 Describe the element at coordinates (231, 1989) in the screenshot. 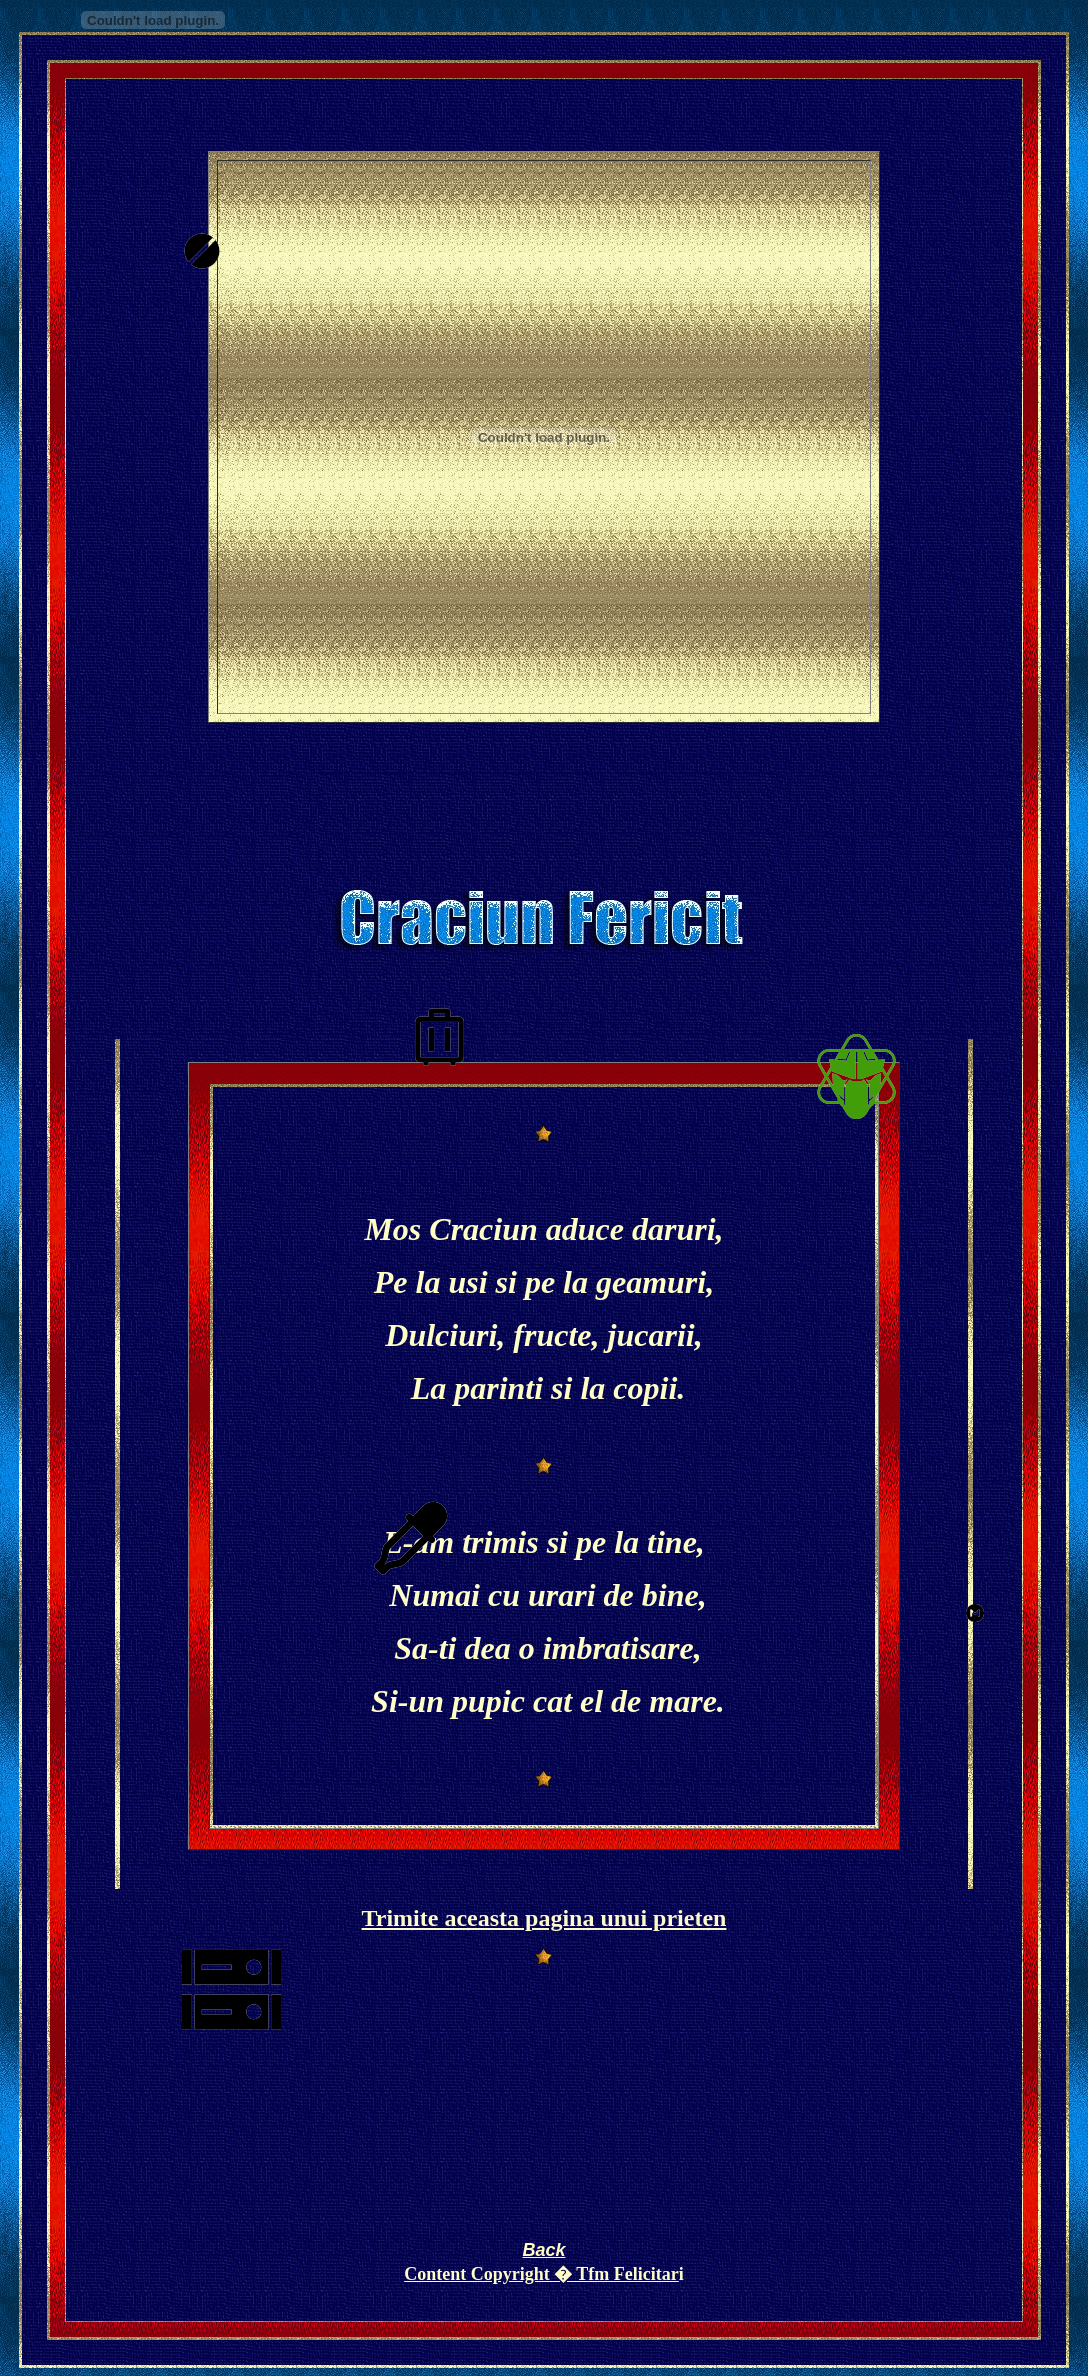

I see `google cloud storage service logo` at that location.